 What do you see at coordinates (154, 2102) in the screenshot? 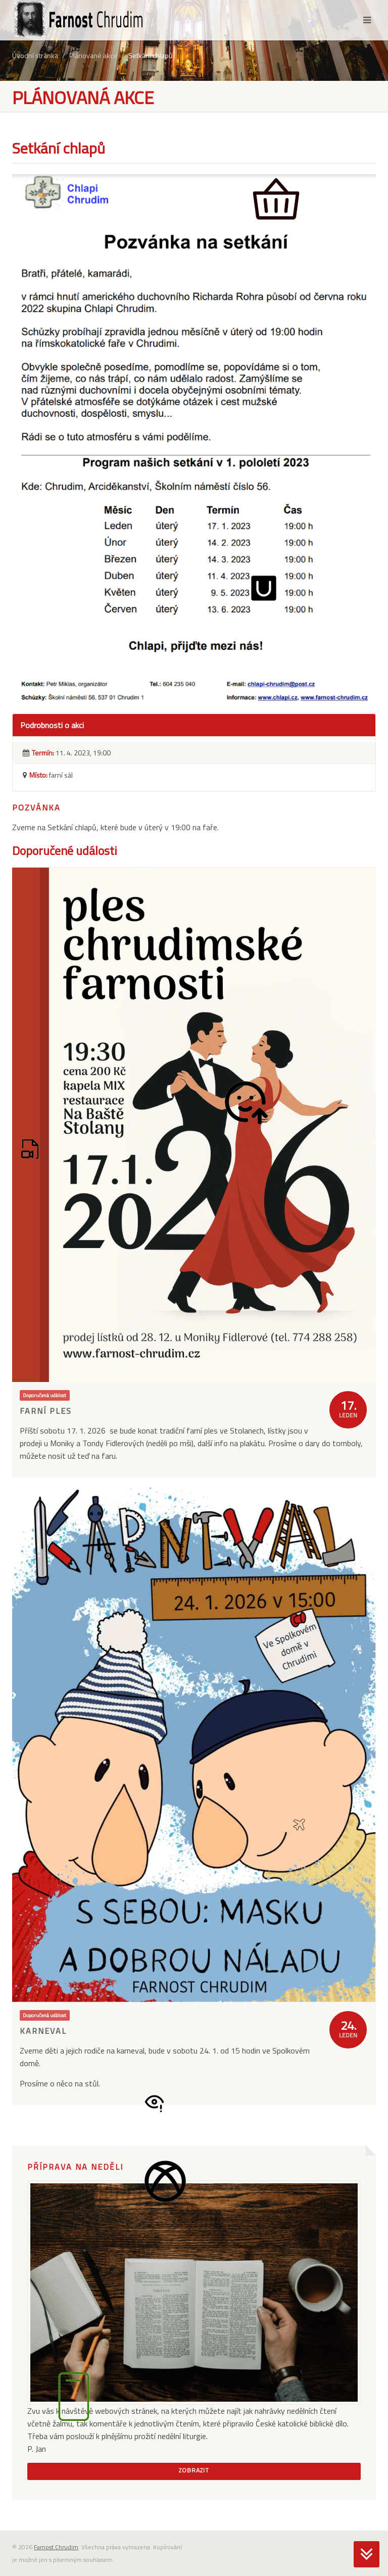
I see `view alert or warning details` at bounding box center [154, 2102].